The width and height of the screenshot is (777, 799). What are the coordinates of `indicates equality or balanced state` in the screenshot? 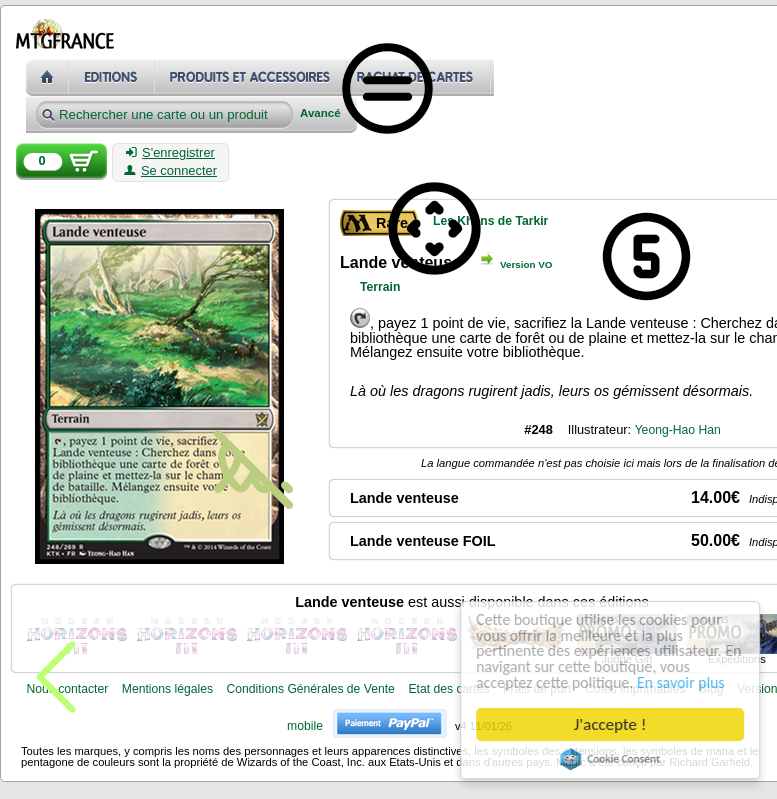 It's located at (387, 88).